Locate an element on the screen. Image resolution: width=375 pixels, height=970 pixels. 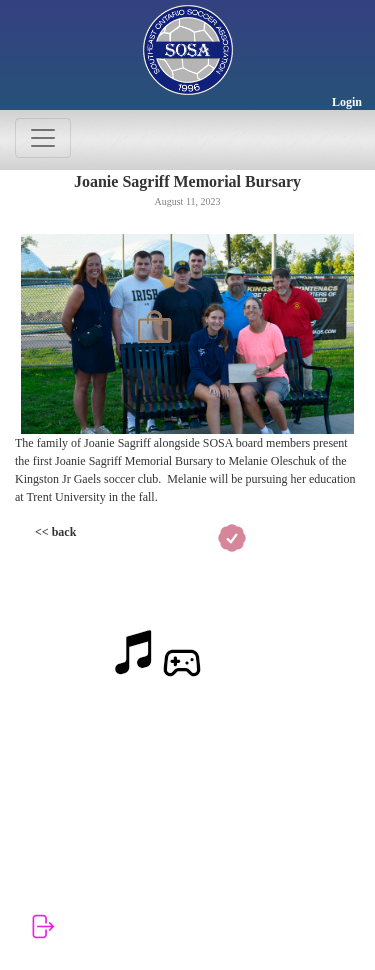
access music library or player is located at coordinates (134, 652).